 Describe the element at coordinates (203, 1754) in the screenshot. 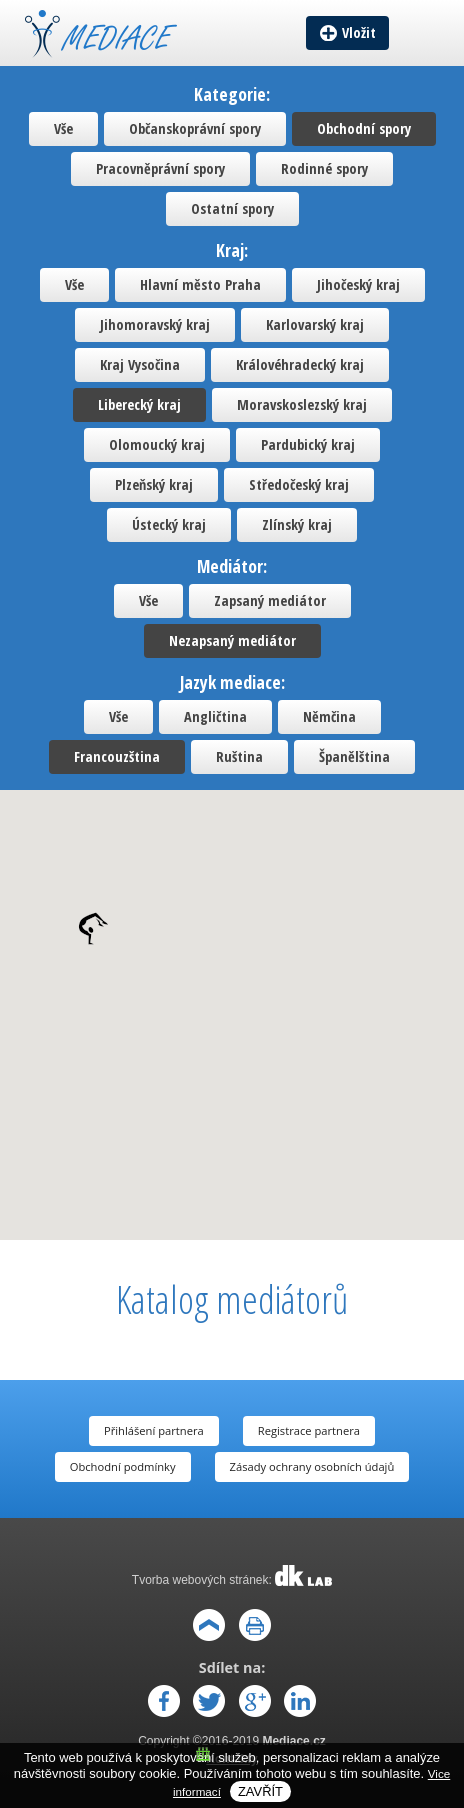

I see `access laboratory or science features` at that location.